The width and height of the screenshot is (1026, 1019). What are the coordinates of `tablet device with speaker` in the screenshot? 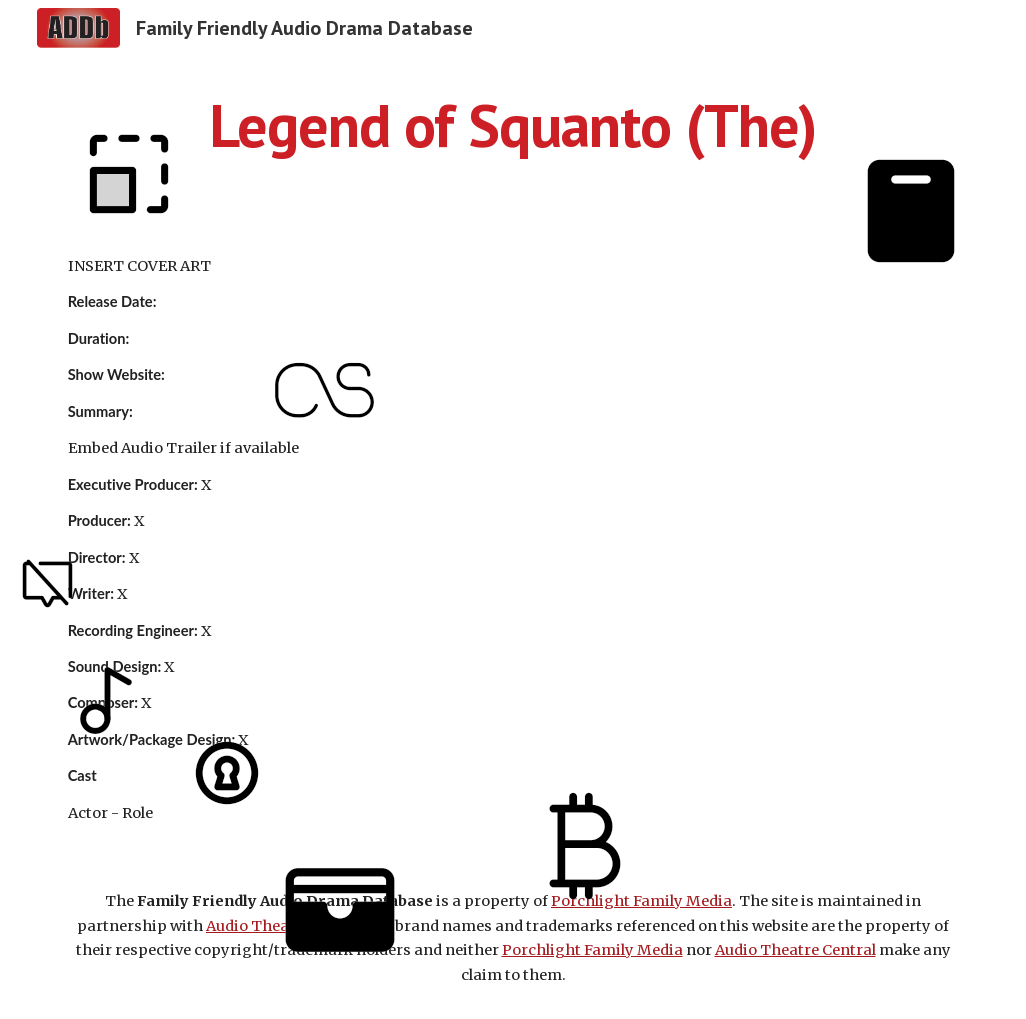 It's located at (911, 211).